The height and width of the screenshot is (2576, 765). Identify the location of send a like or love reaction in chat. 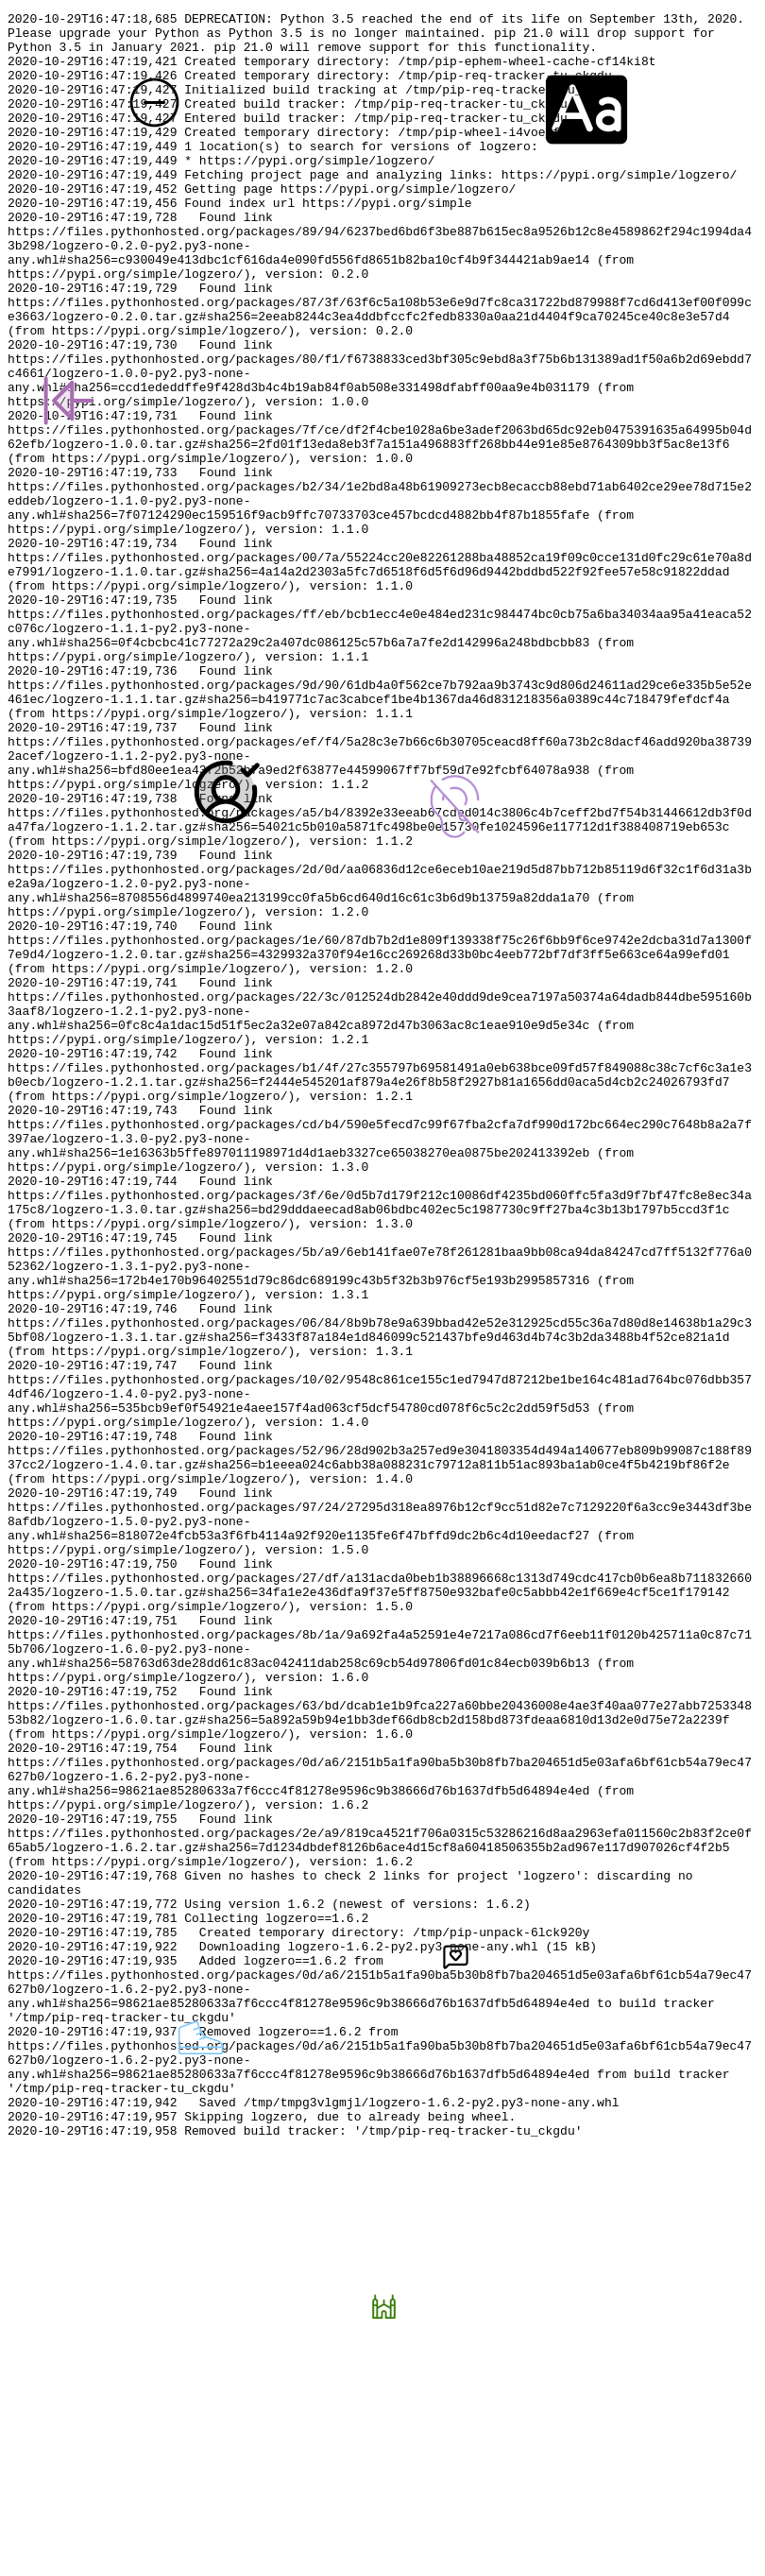
(455, 1956).